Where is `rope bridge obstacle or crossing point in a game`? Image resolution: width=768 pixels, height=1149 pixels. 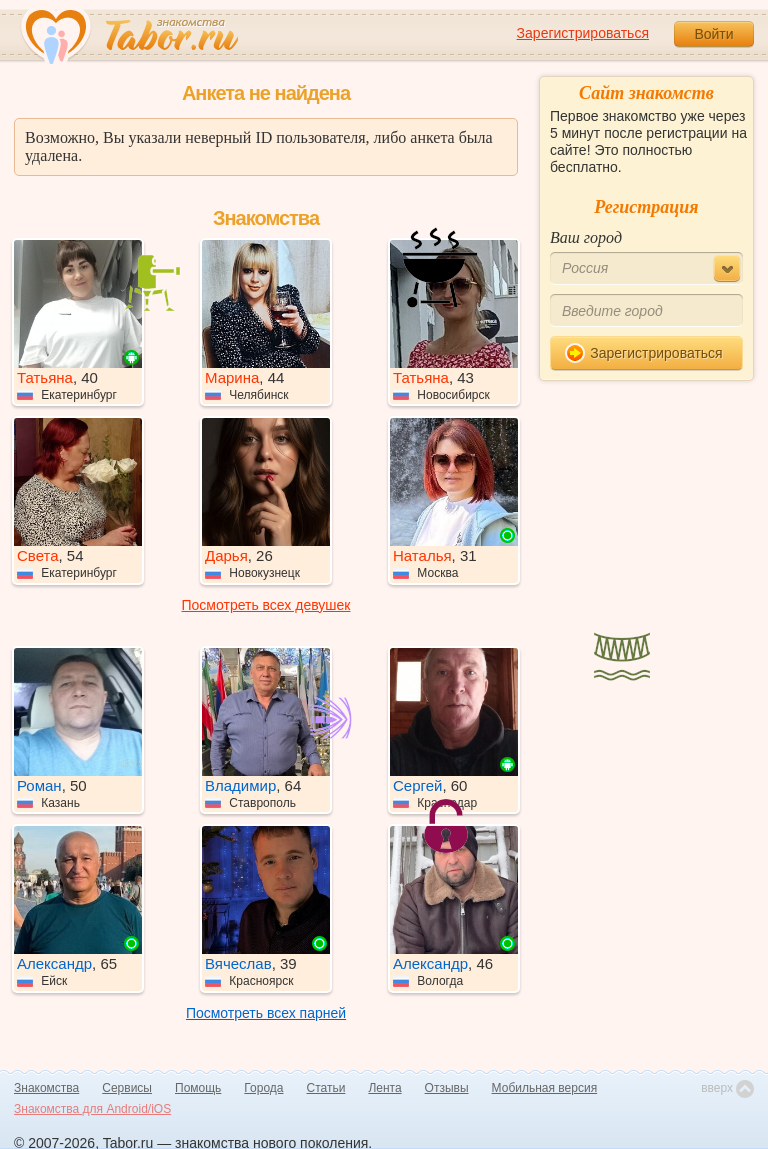 rope bridge obstacle or crossing point in a game is located at coordinates (622, 654).